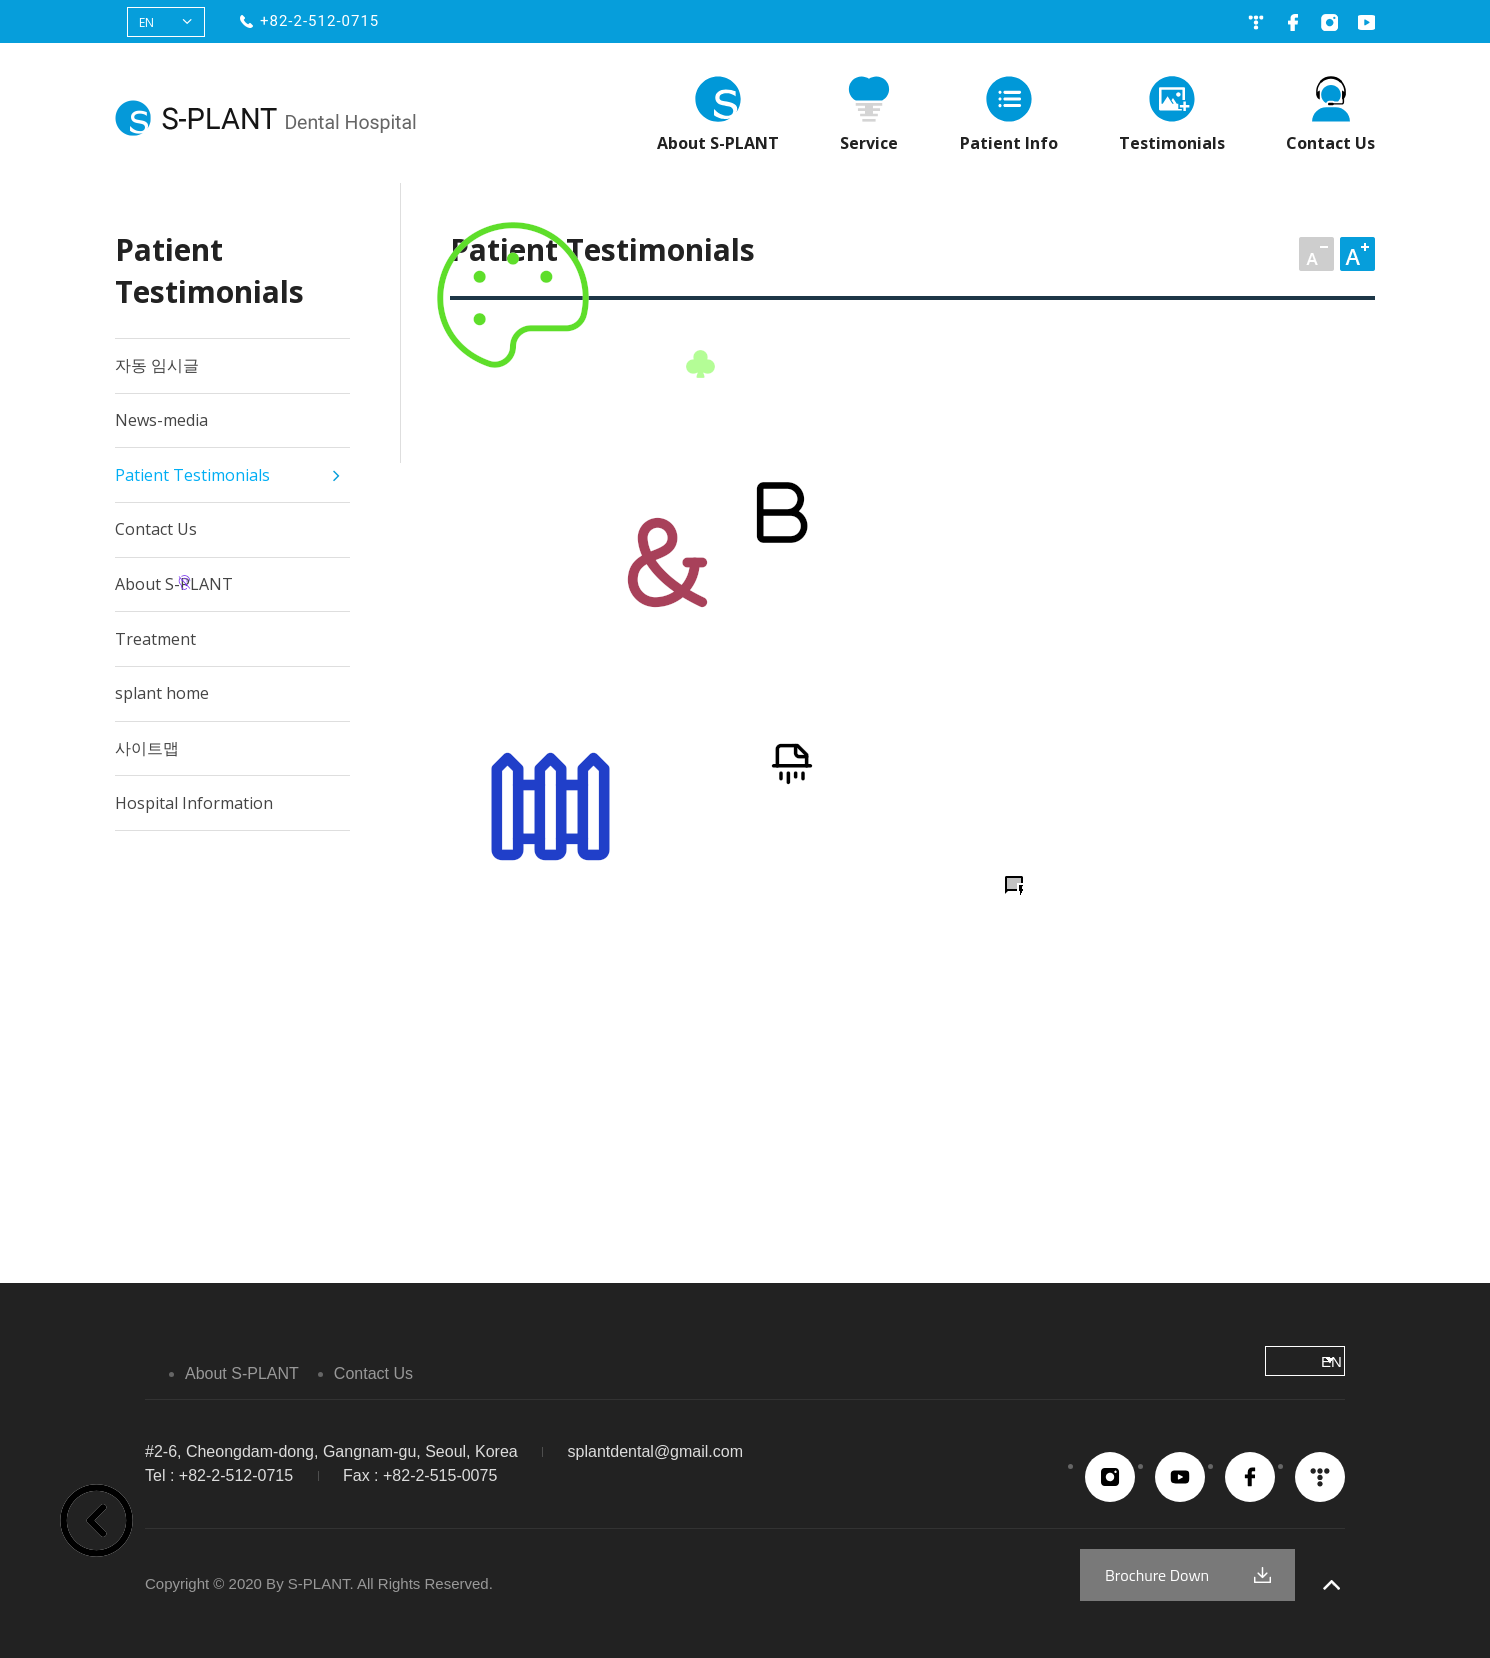 This screenshot has width=1490, height=1658. I want to click on set boundary or privacy restrictions, so click(550, 806).